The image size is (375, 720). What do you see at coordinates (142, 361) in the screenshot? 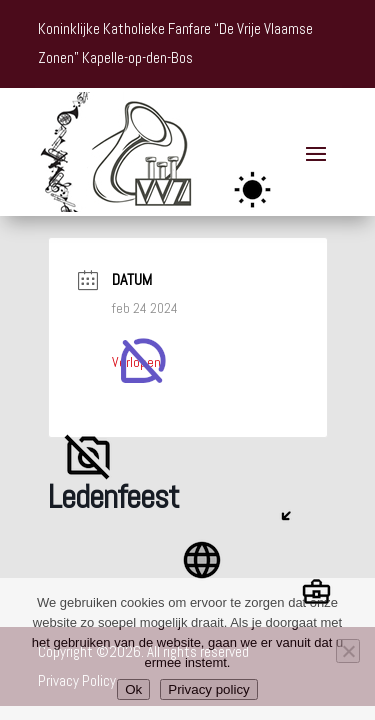
I see `mute or disable chat notifications` at bounding box center [142, 361].